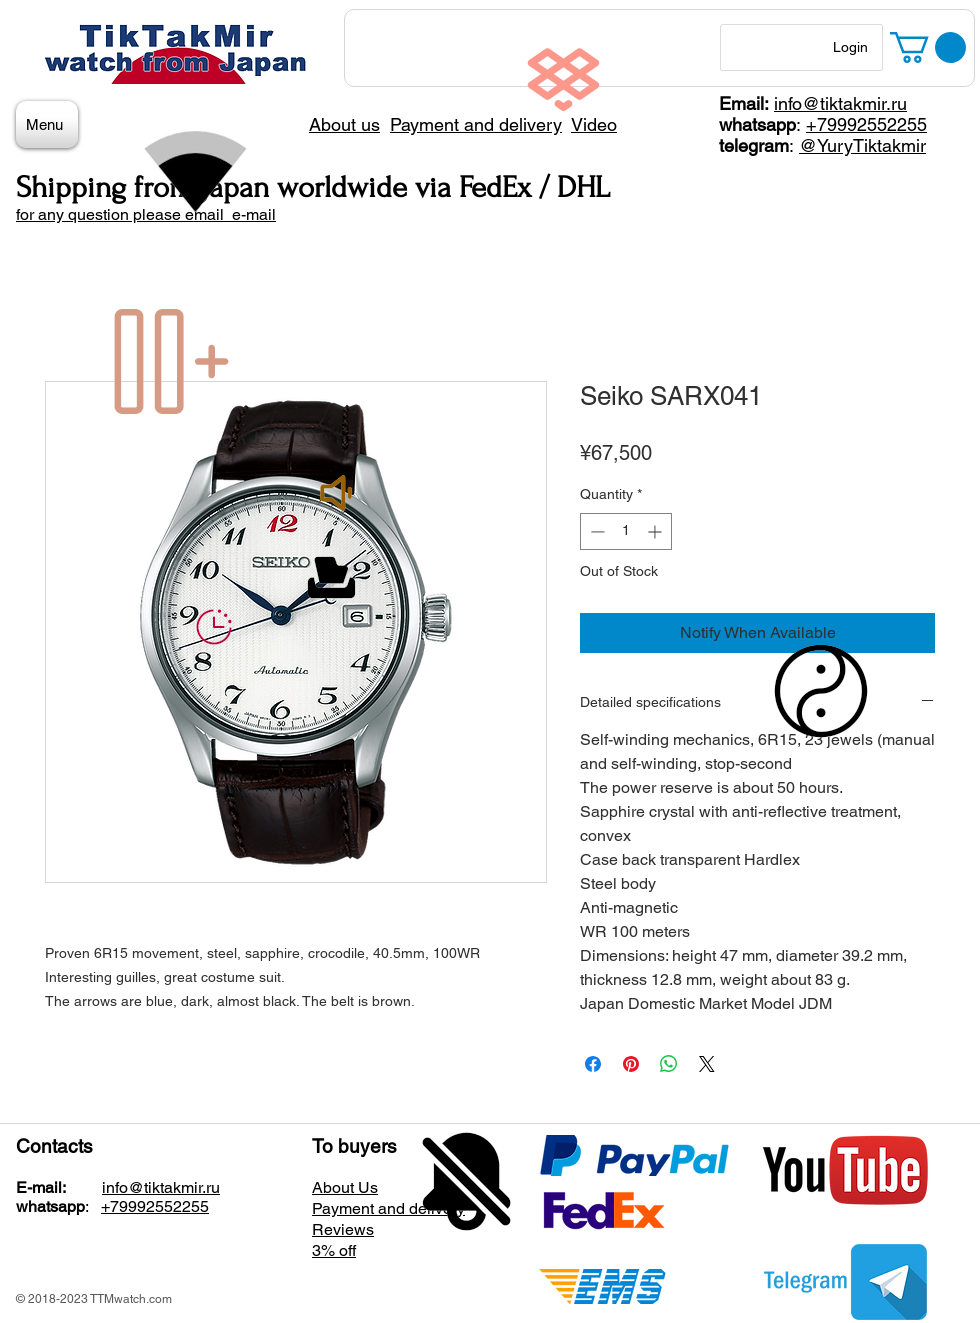 The height and width of the screenshot is (1323, 980). Describe the element at coordinates (466, 1181) in the screenshot. I see `mute notifications` at that location.